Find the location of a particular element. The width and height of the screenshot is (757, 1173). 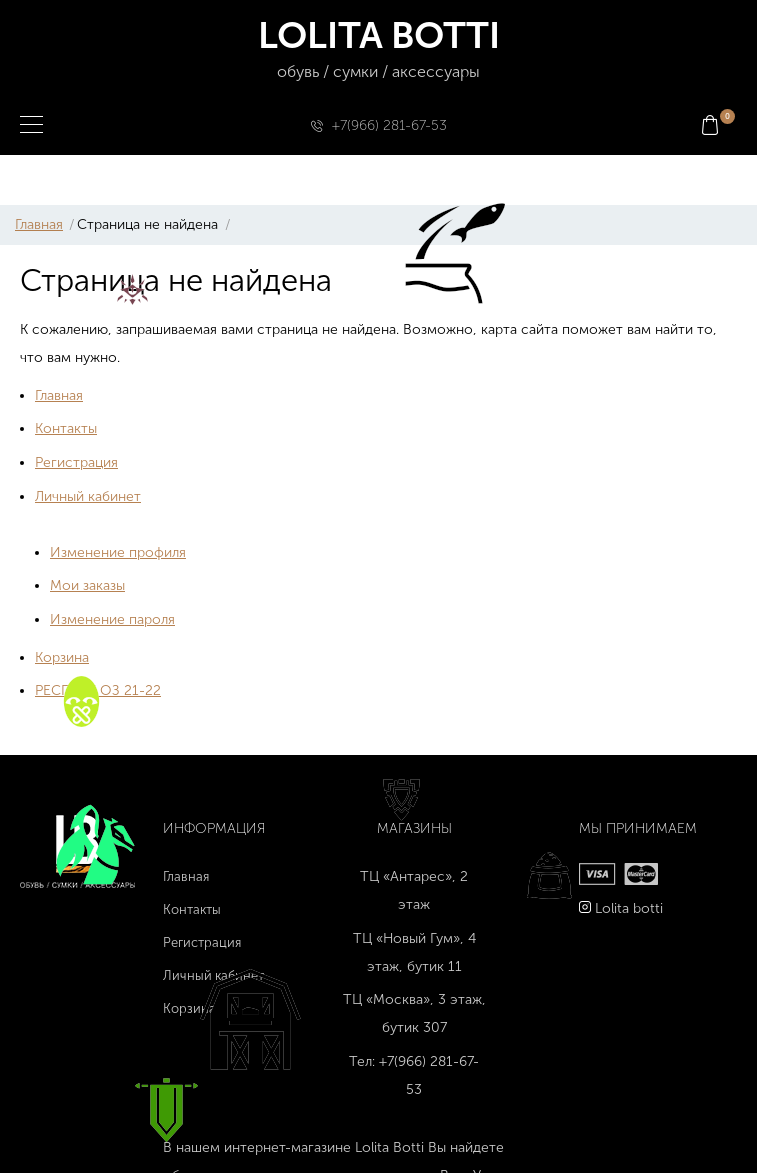

indicates a powder or ingredient item in inventory is located at coordinates (549, 874).